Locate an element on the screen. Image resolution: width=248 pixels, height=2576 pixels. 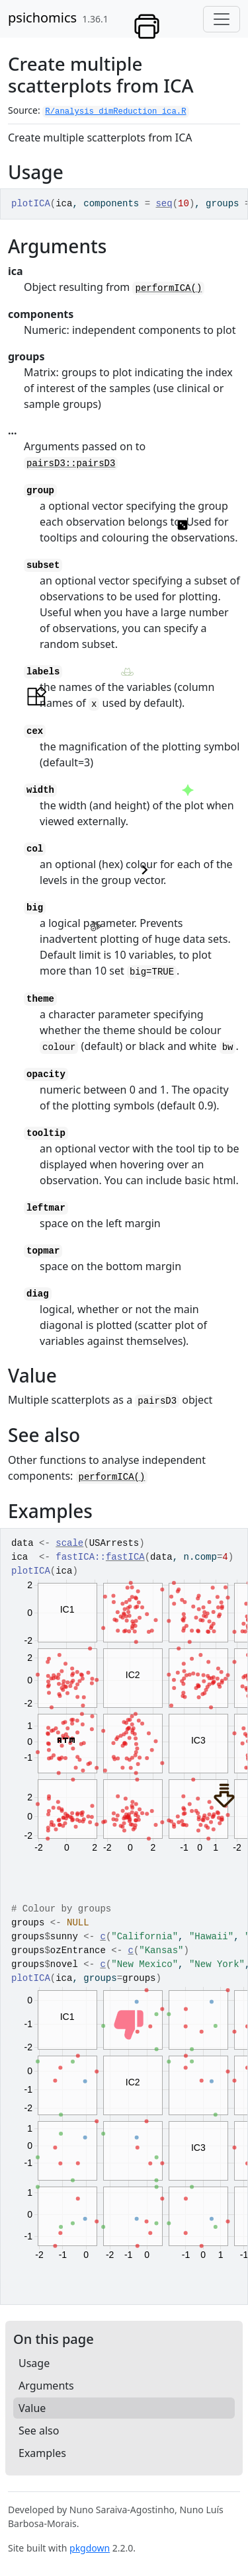
roll dice or generate random number is located at coordinates (183, 525).